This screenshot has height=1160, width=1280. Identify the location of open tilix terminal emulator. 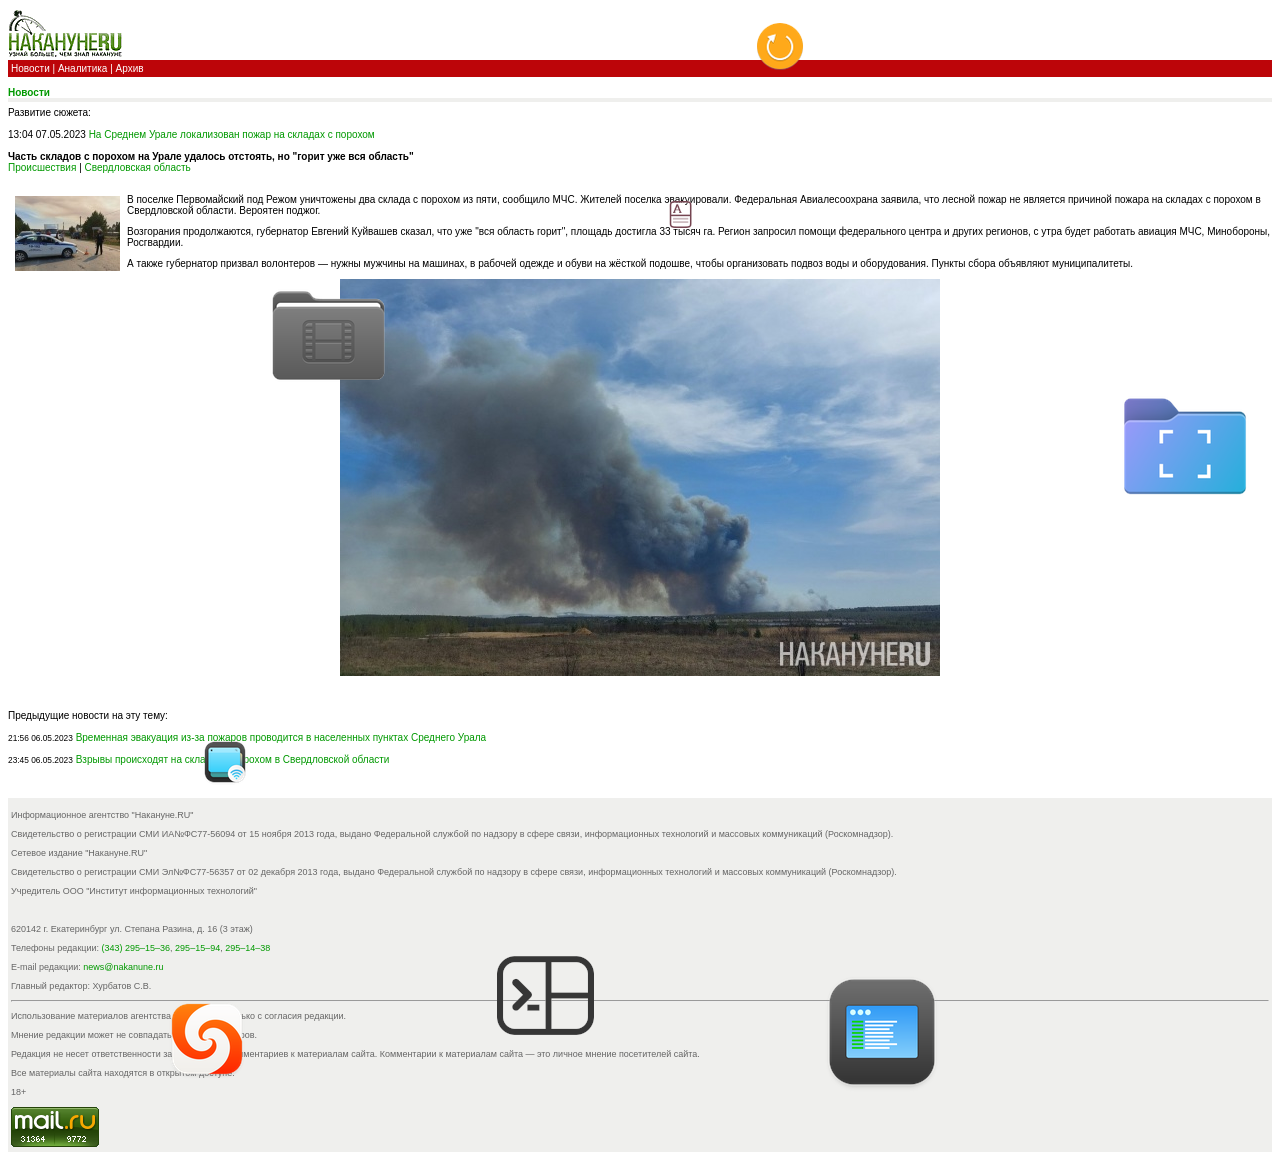
(545, 992).